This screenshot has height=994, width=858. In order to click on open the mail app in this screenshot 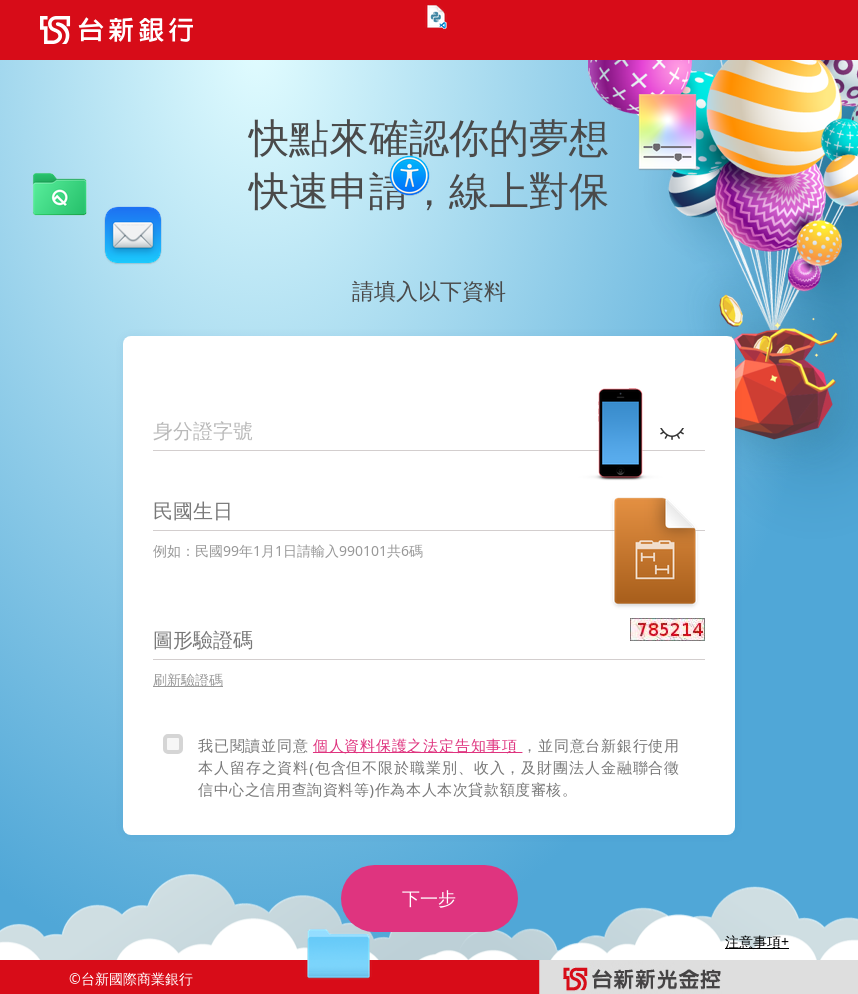, I will do `click(133, 235)`.